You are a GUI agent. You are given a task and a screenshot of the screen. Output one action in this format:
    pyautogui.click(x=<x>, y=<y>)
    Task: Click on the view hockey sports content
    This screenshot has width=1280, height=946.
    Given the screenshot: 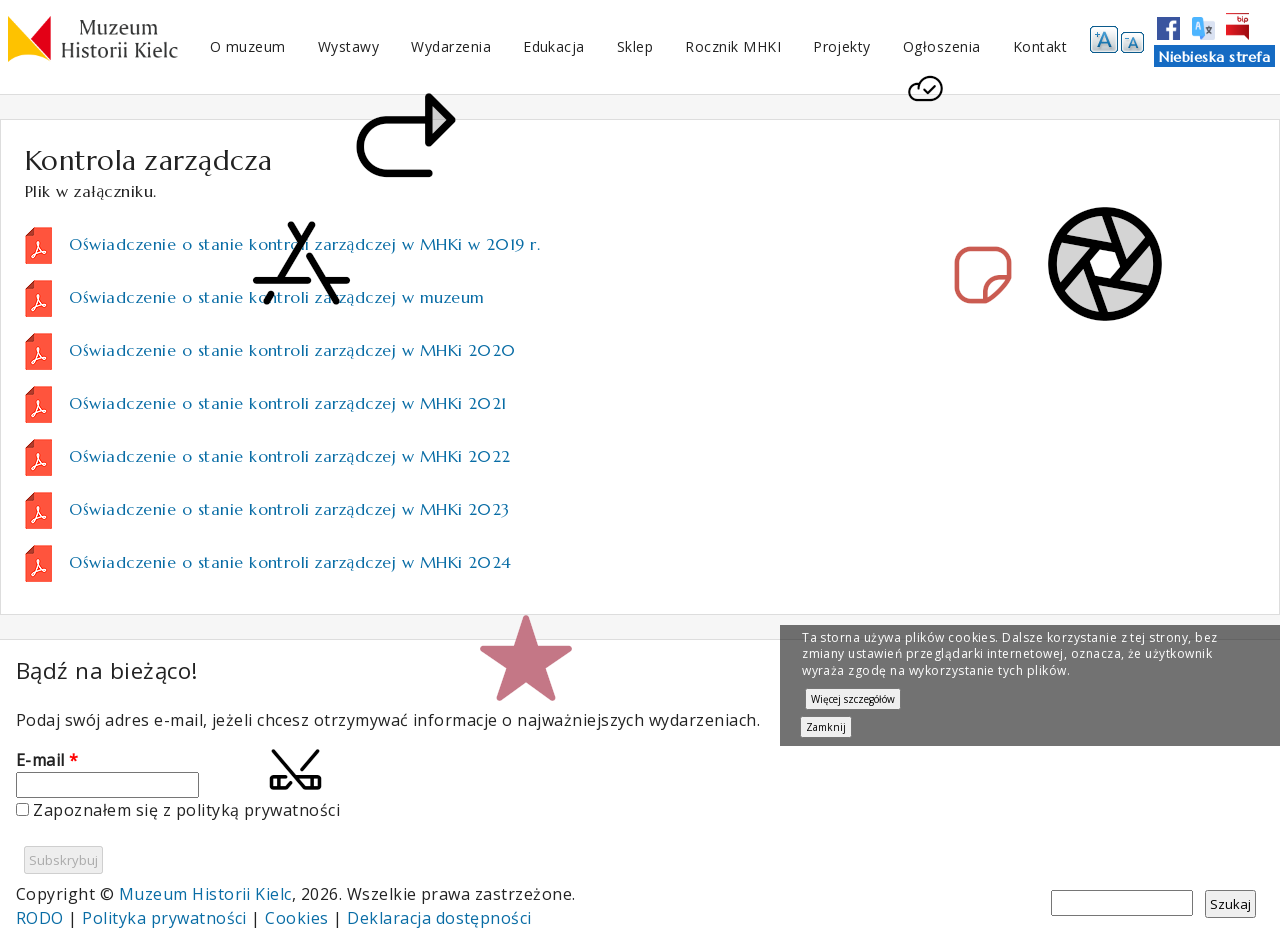 What is the action you would take?
    pyautogui.click(x=295, y=769)
    